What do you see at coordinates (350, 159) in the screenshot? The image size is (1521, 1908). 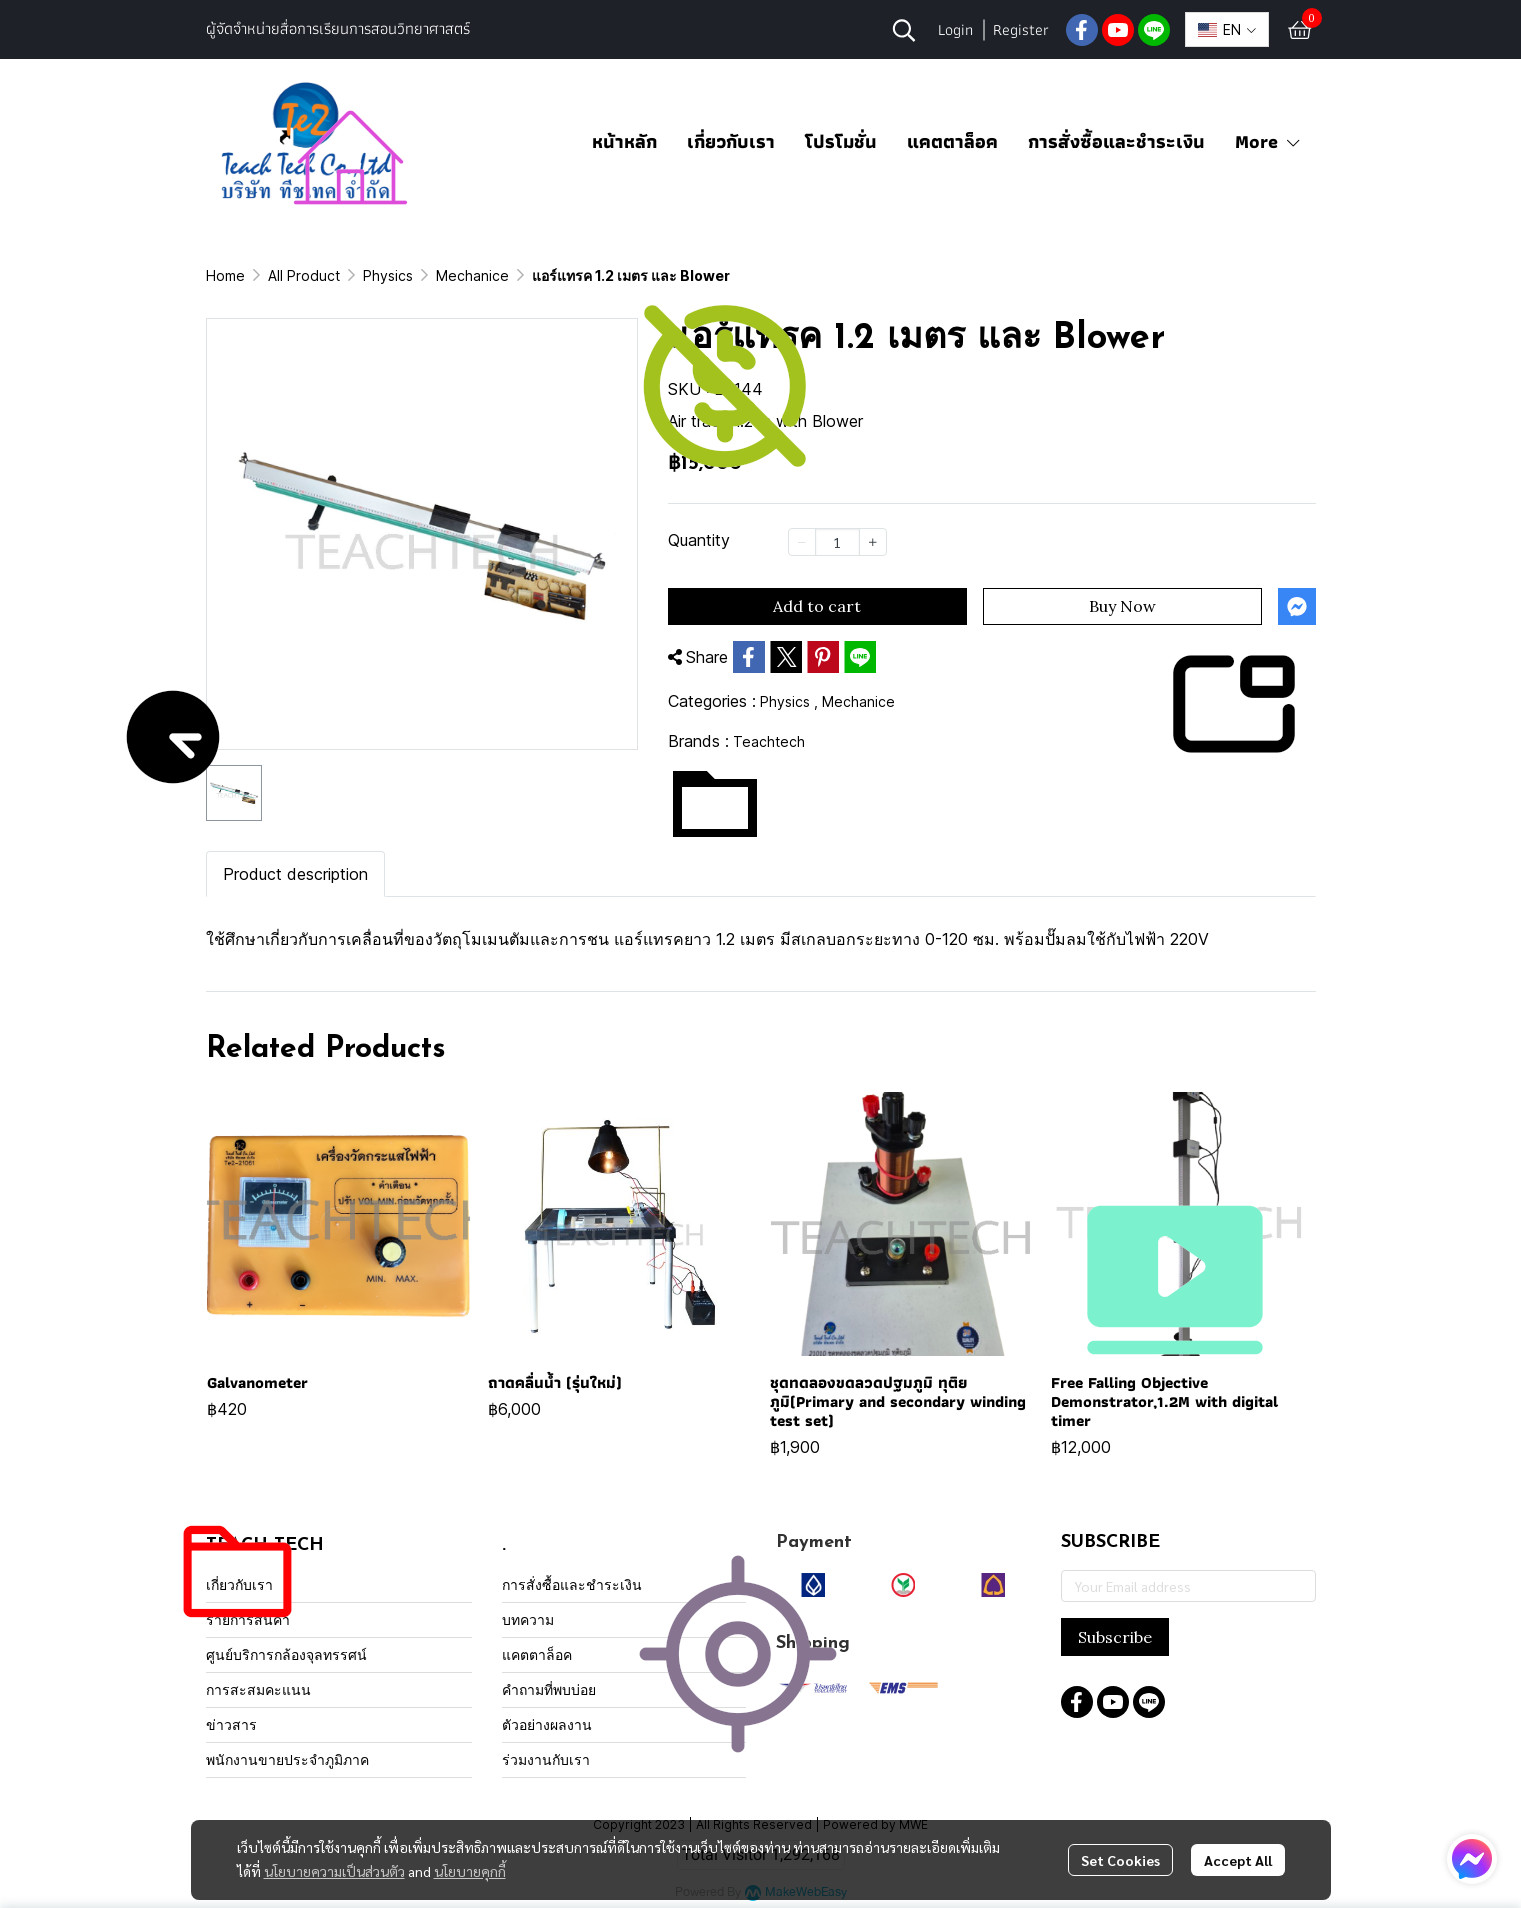 I see `navigate to home screen` at bounding box center [350, 159].